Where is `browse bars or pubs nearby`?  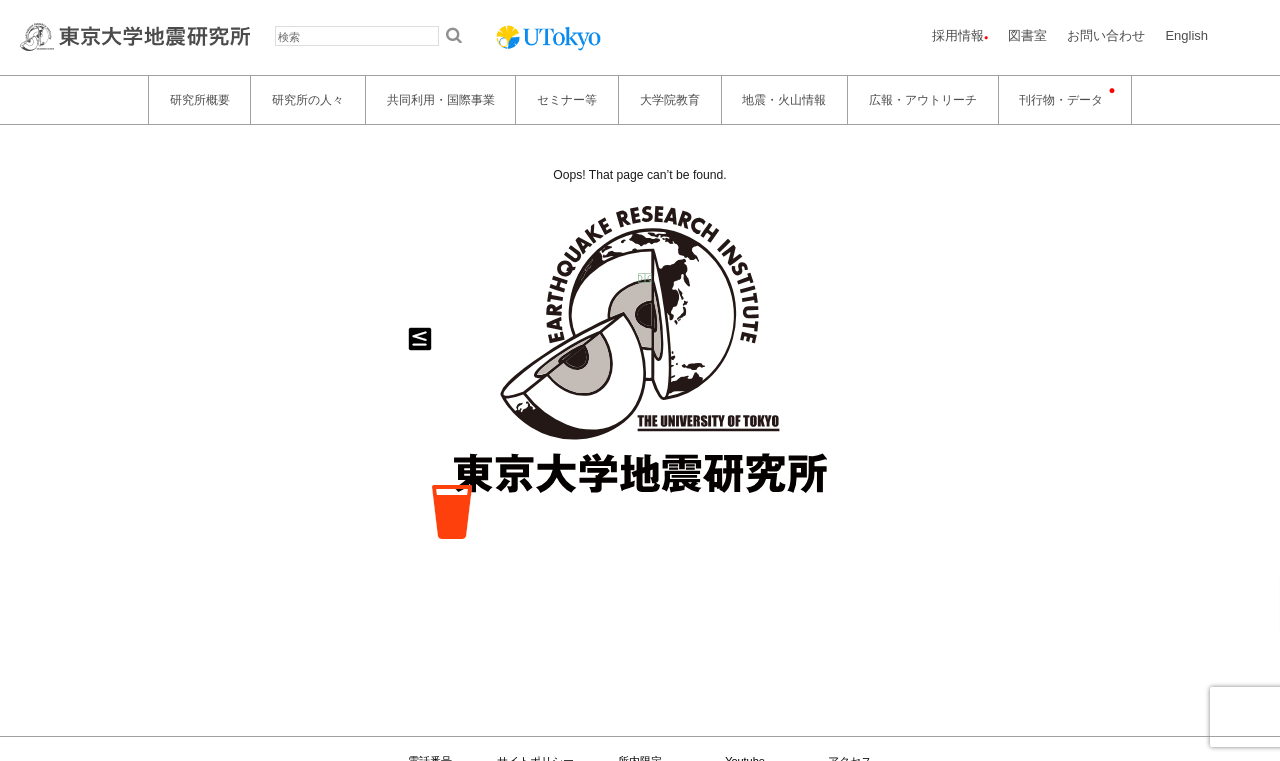 browse bars or pubs nearby is located at coordinates (452, 511).